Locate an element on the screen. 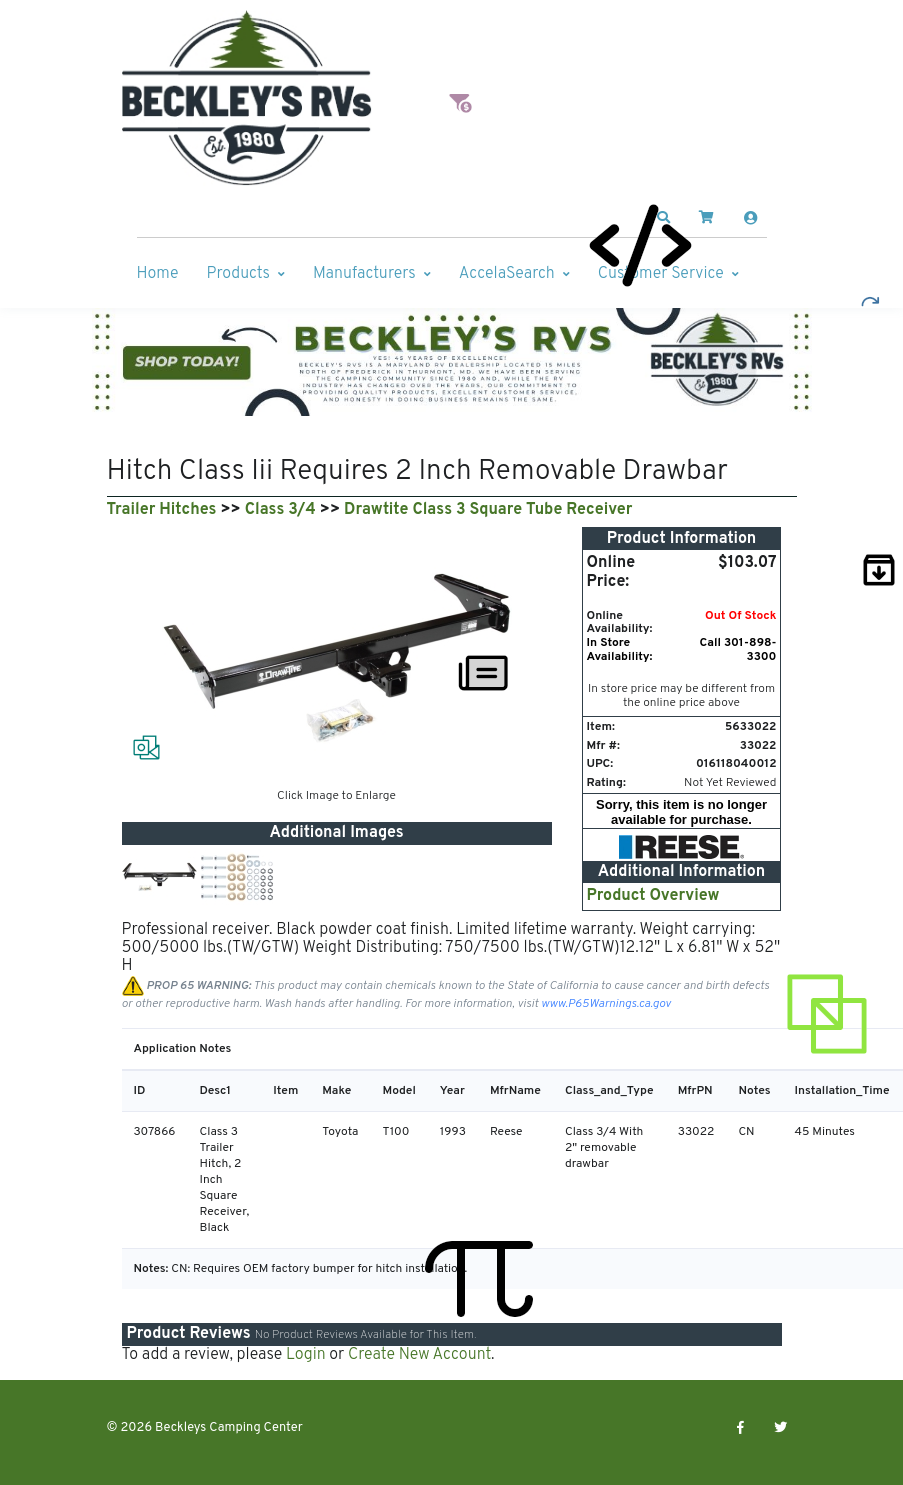  redo an action is located at coordinates (870, 301).